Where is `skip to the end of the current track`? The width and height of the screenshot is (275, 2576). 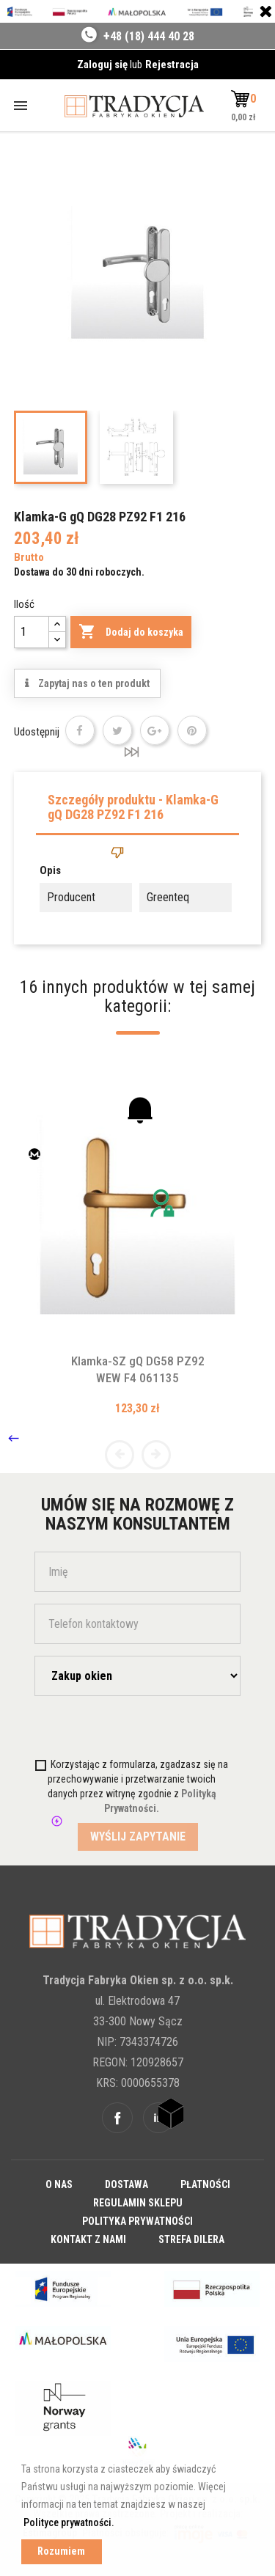 skip to the end of the current track is located at coordinates (131, 752).